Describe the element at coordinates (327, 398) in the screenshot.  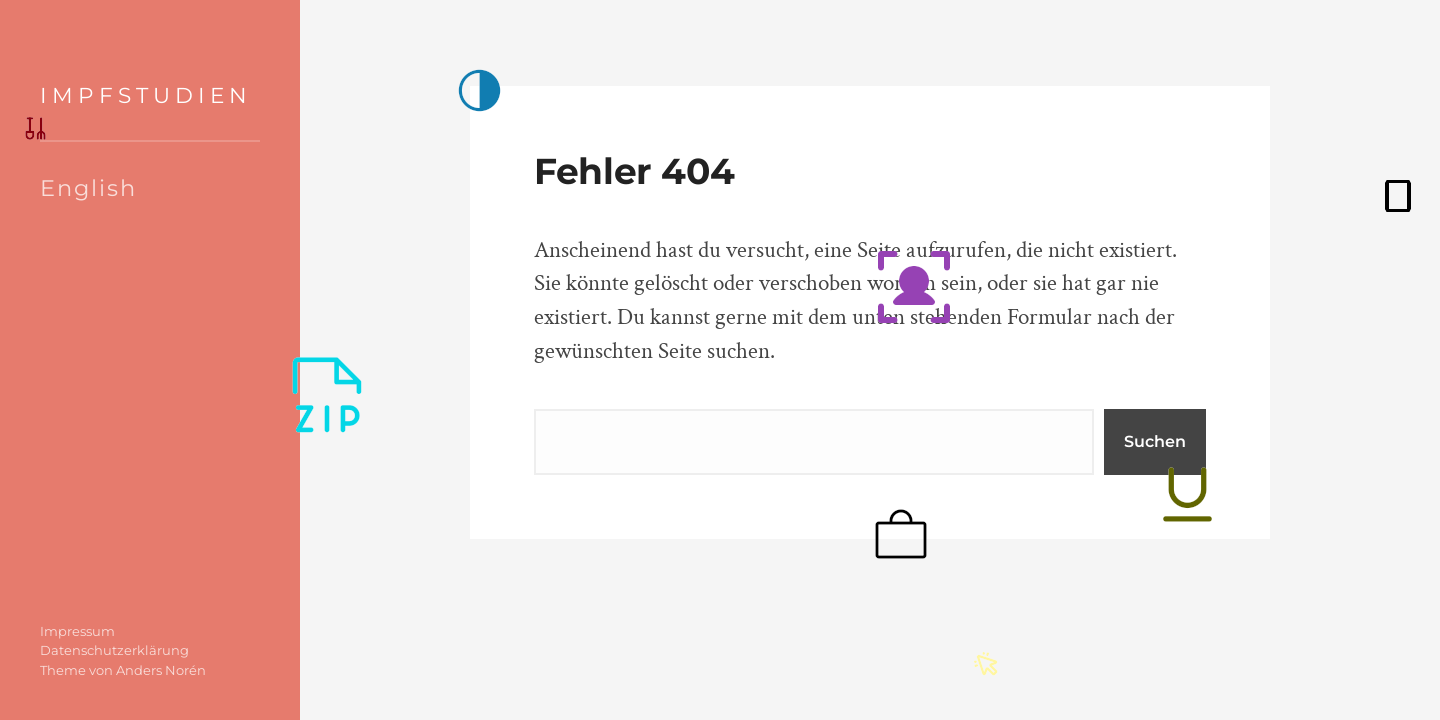
I see `compressed file or archive` at that location.